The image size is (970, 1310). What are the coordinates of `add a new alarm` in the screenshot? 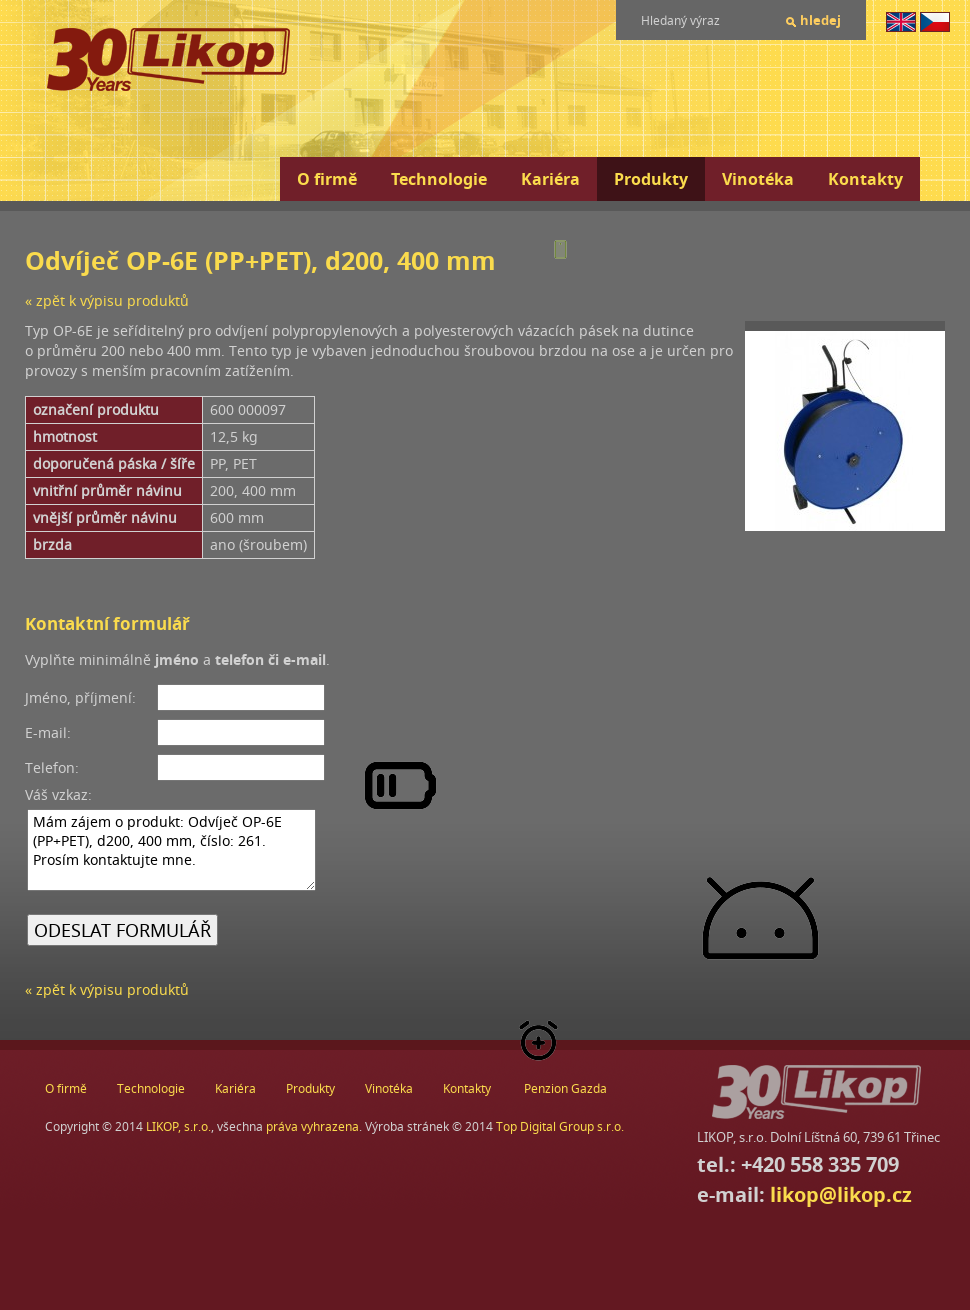 It's located at (538, 1040).